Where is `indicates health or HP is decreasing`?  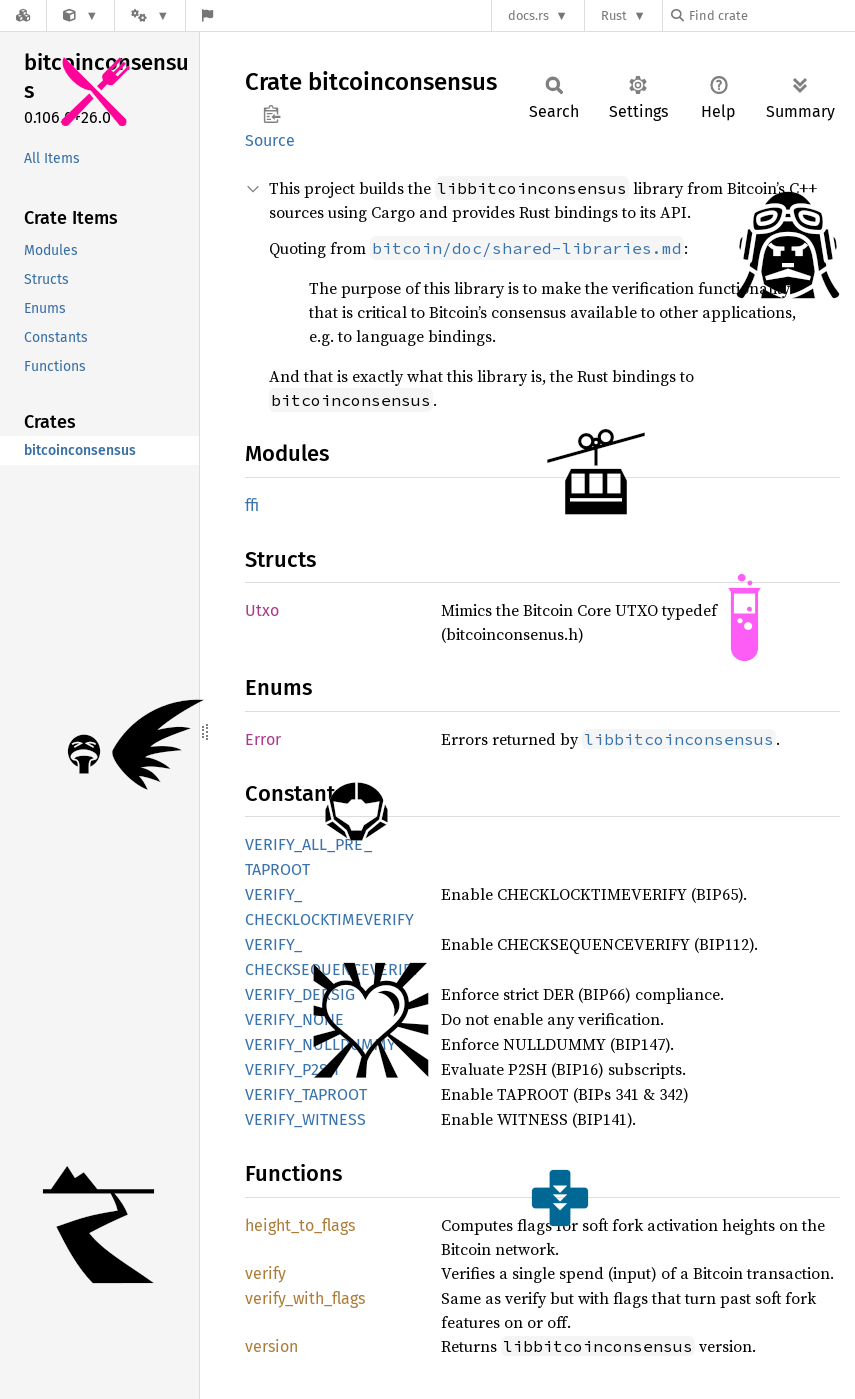
indicates health or HP is decreasing is located at coordinates (560, 1198).